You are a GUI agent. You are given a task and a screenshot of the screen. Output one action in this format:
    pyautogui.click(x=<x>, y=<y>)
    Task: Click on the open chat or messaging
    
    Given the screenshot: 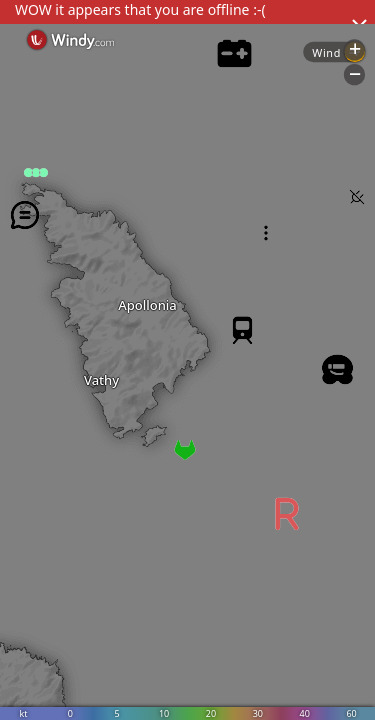 What is the action you would take?
    pyautogui.click(x=25, y=215)
    